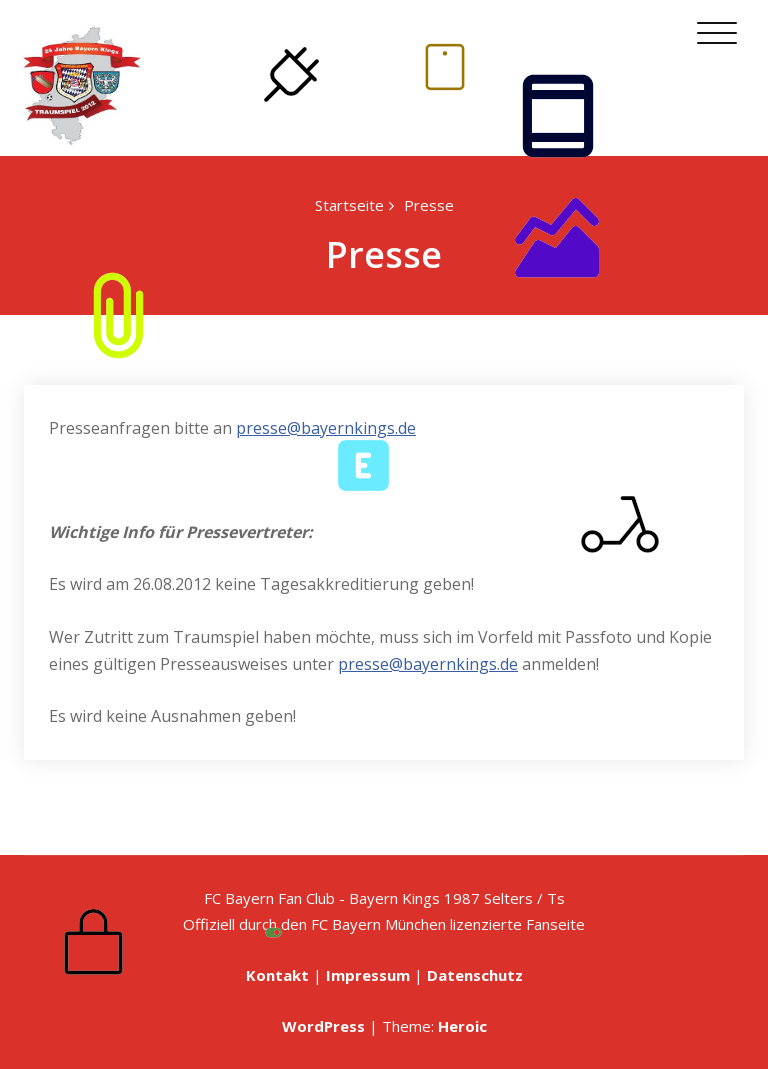 The height and width of the screenshot is (1069, 768). What do you see at coordinates (93, 945) in the screenshot?
I see `lock or secure this item` at bounding box center [93, 945].